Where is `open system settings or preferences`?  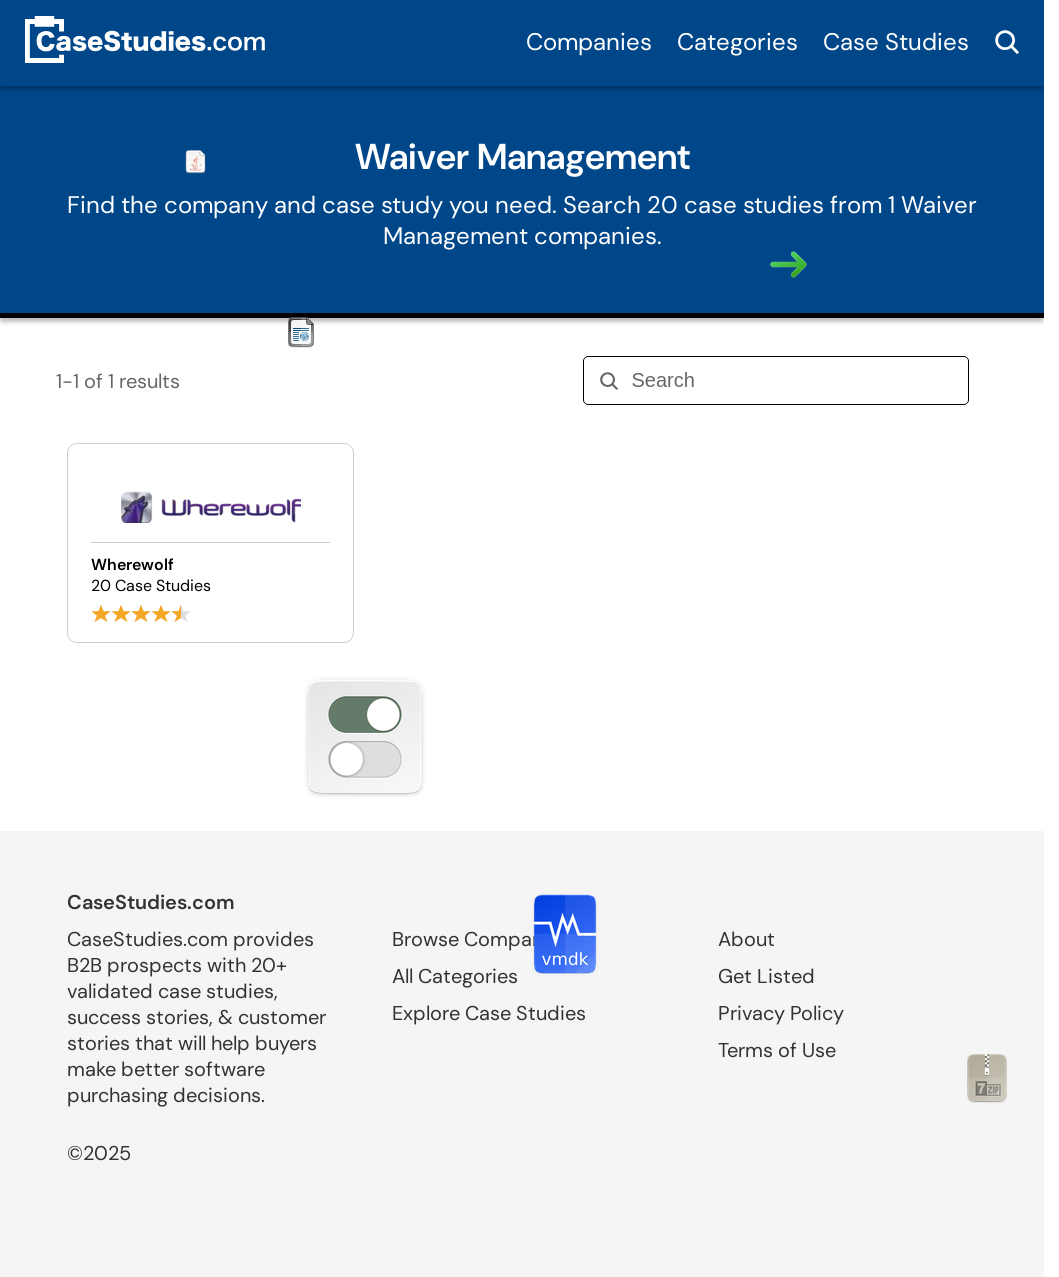
open system settings or preferences is located at coordinates (365, 737).